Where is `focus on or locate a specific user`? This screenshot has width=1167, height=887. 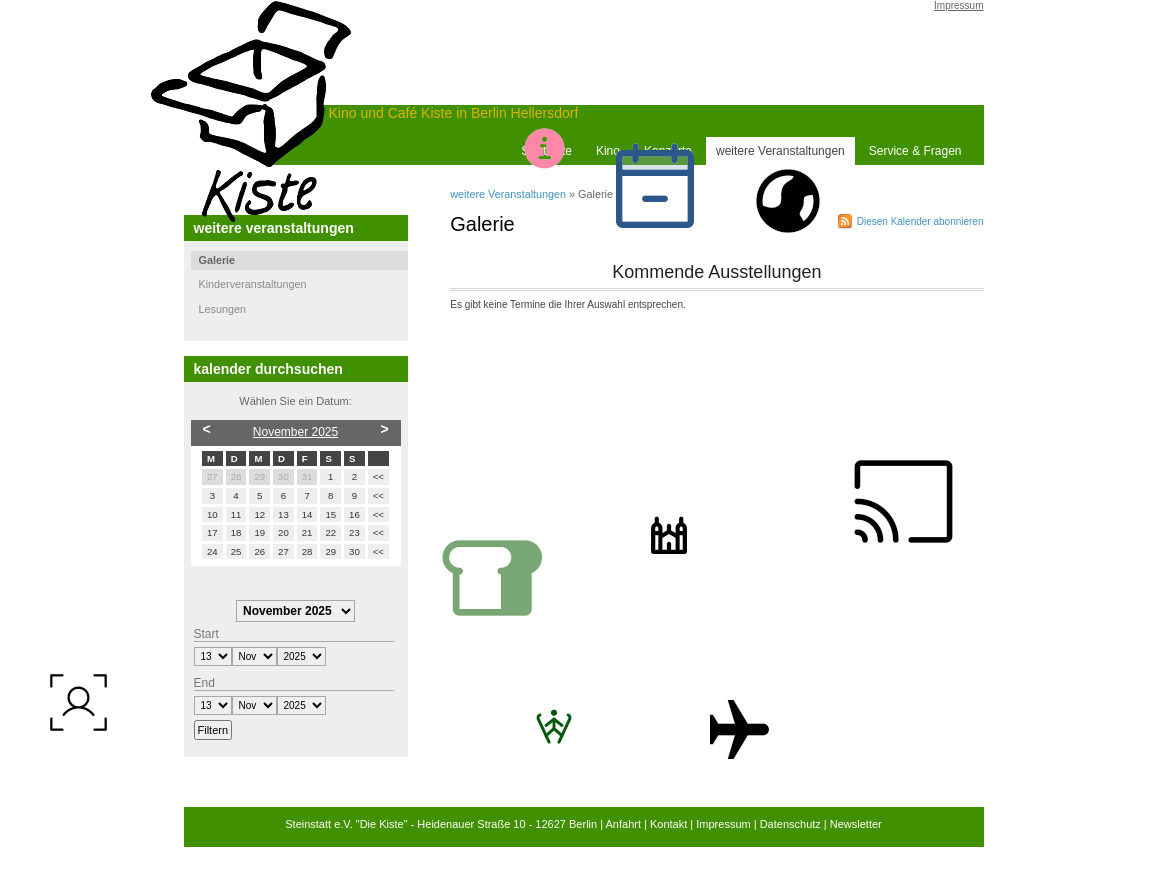
focus on or locate a specific user is located at coordinates (78, 702).